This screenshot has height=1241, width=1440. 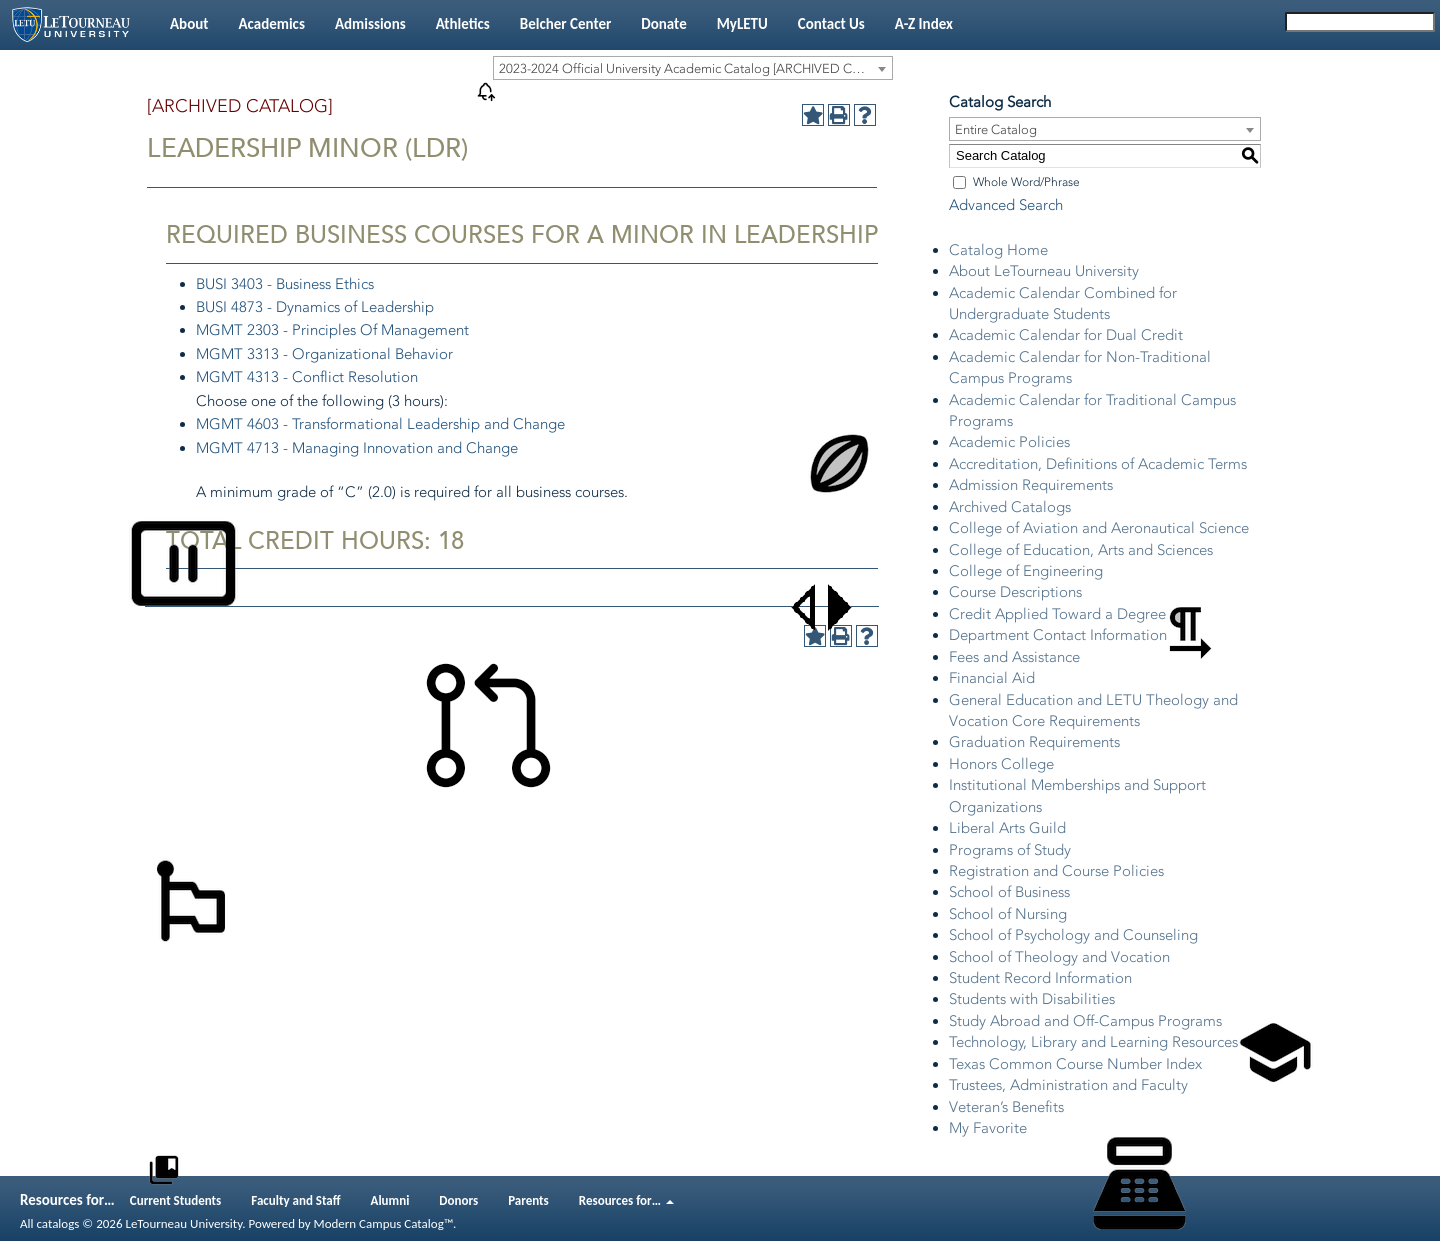 What do you see at coordinates (839, 463) in the screenshot?
I see `access rugby sports content or scores` at bounding box center [839, 463].